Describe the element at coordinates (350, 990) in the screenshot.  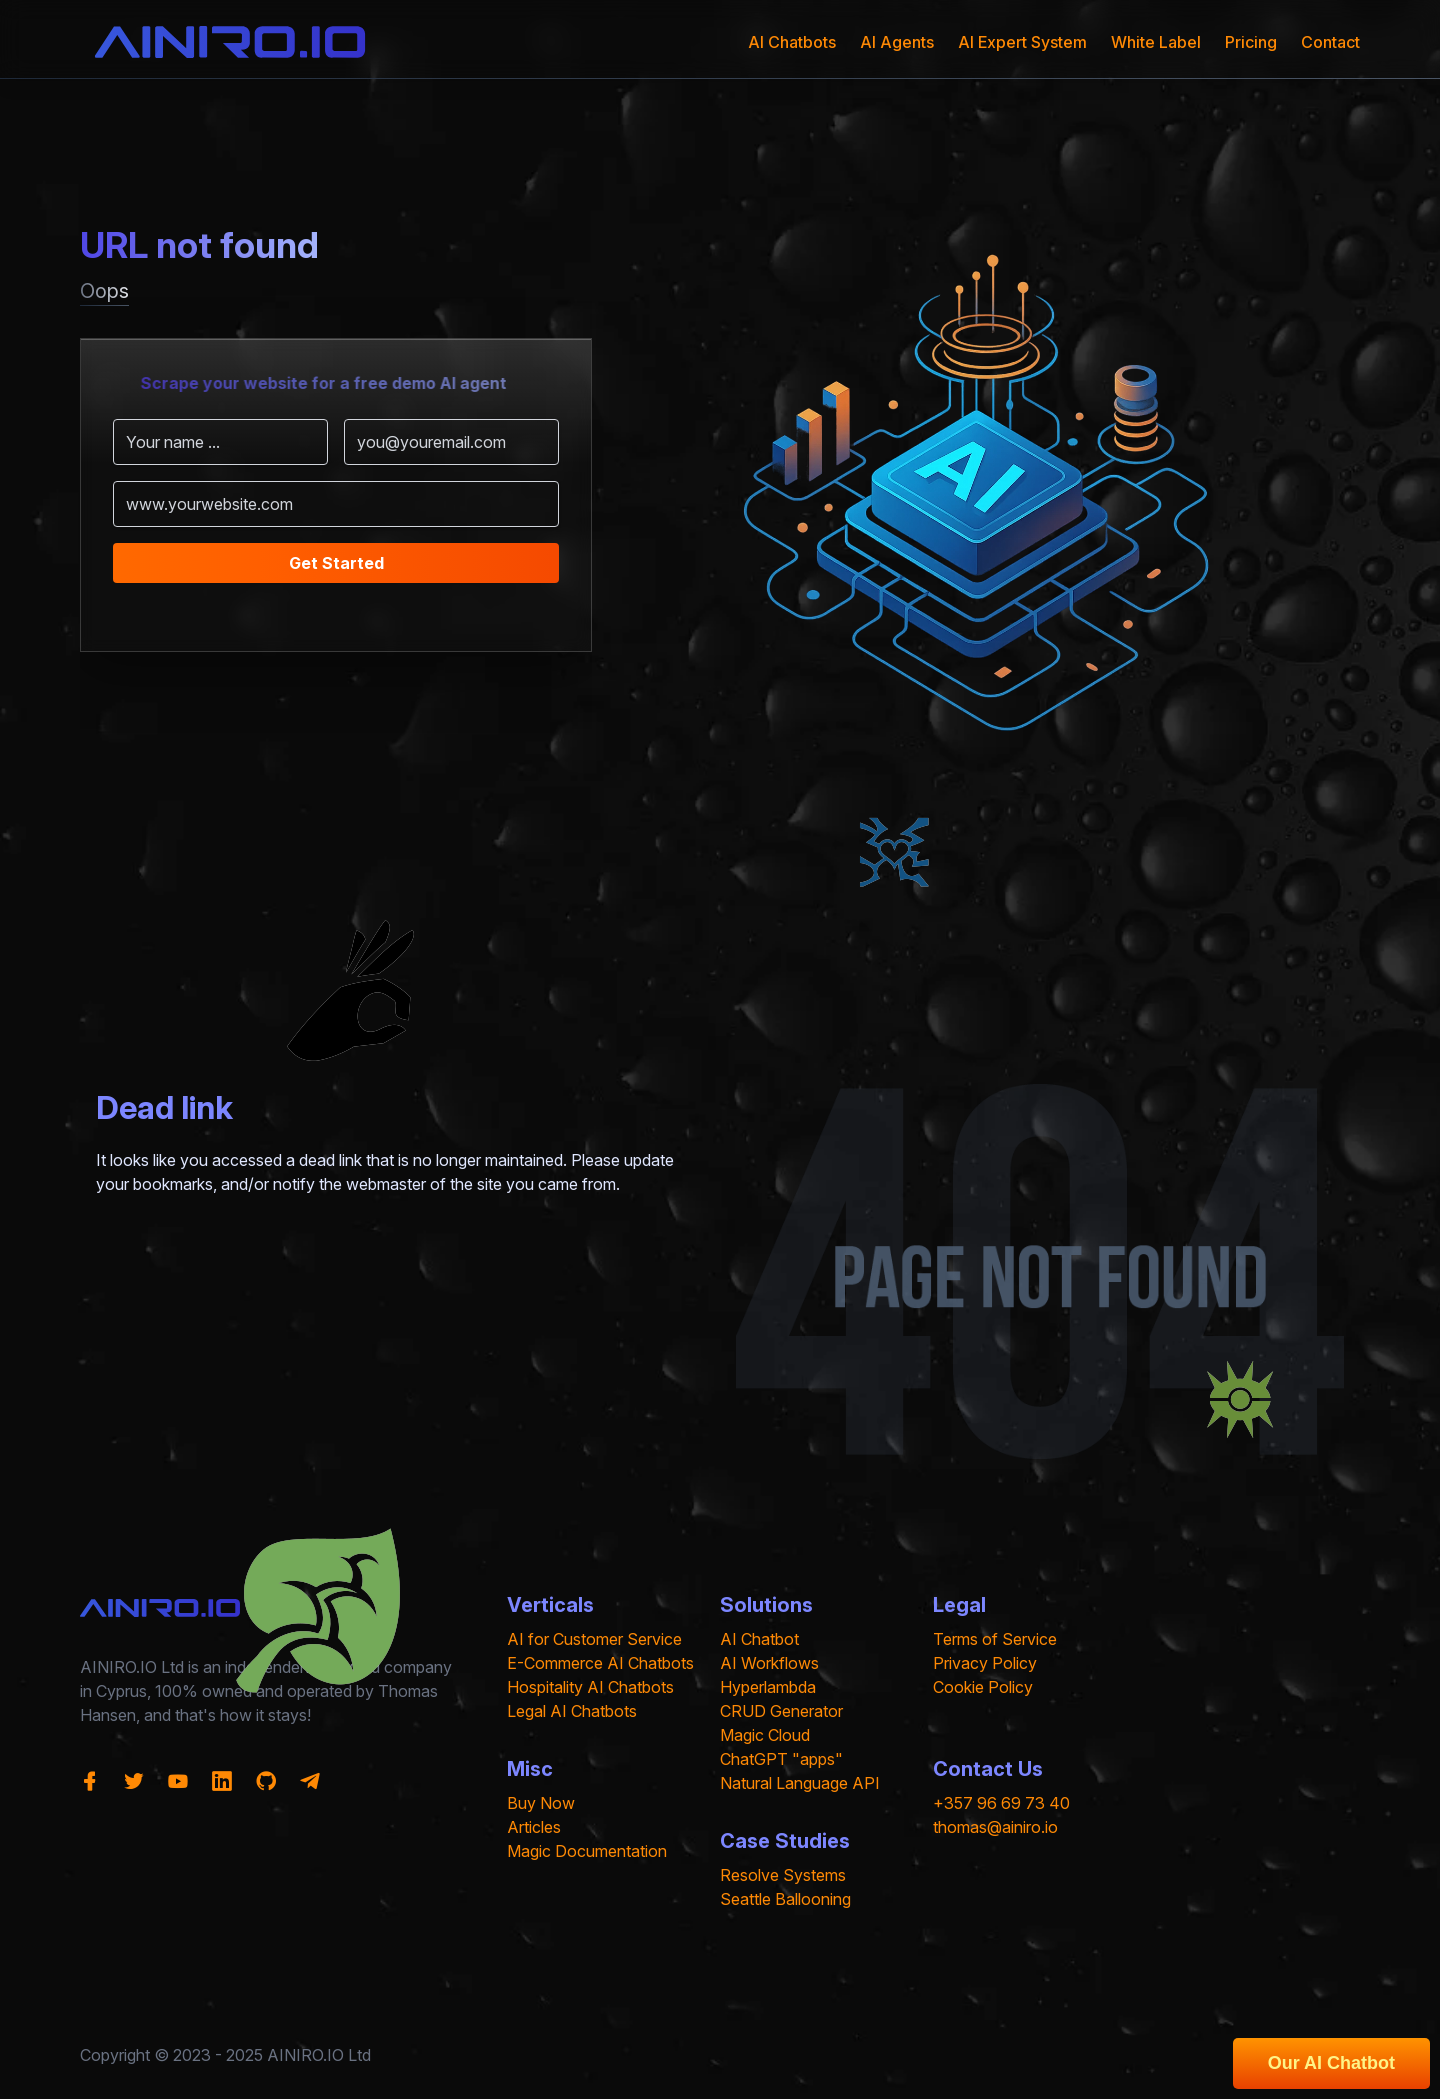
I see `confirm or approve an action` at that location.